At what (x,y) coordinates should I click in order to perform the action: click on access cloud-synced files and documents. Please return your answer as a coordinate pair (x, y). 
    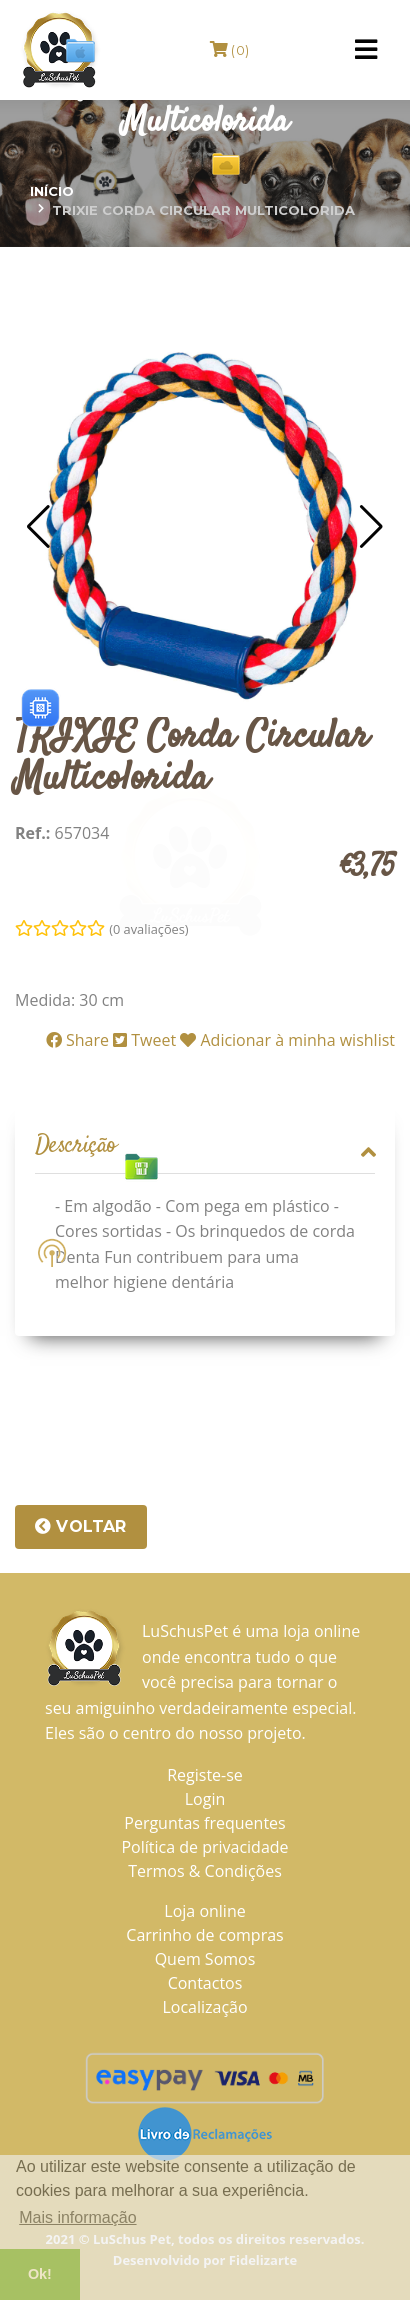
    Looking at the image, I should click on (226, 164).